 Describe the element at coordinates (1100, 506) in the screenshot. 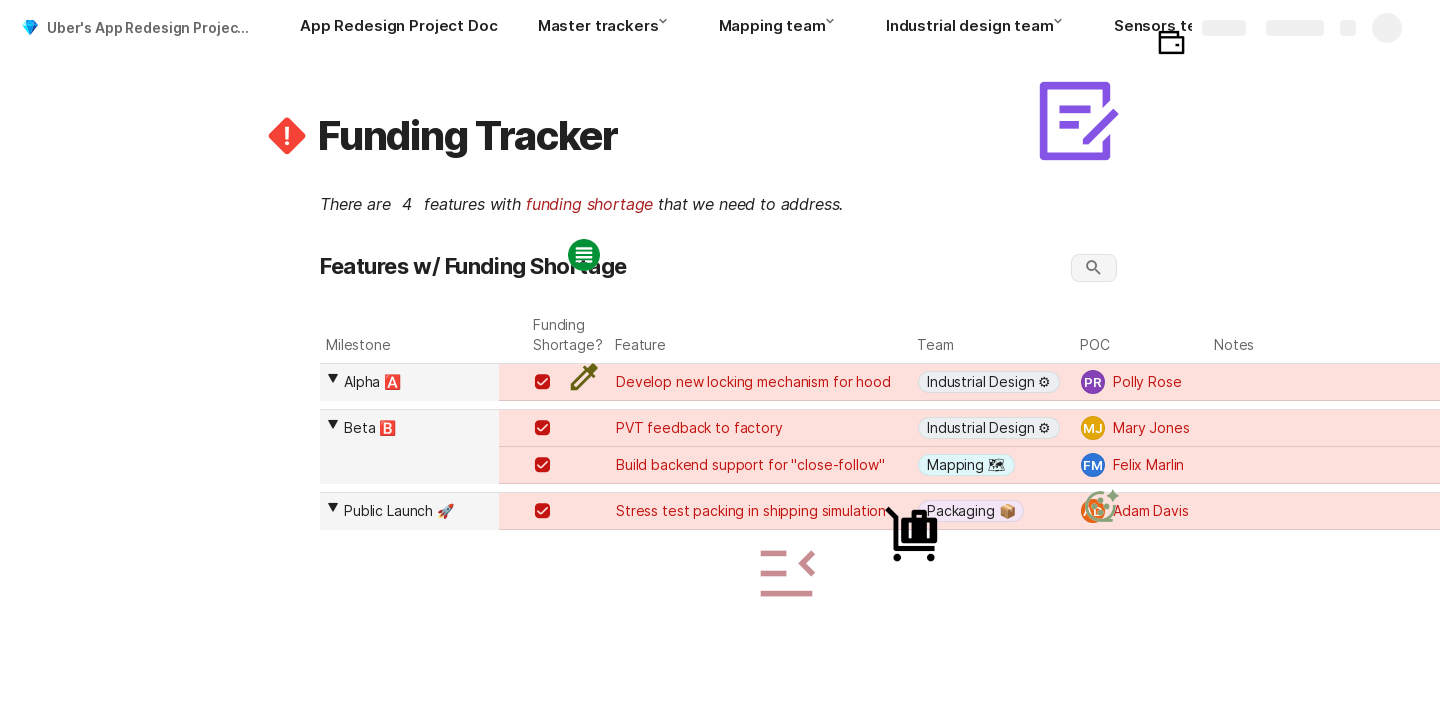

I see `access AI-powered video editing tools` at that location.